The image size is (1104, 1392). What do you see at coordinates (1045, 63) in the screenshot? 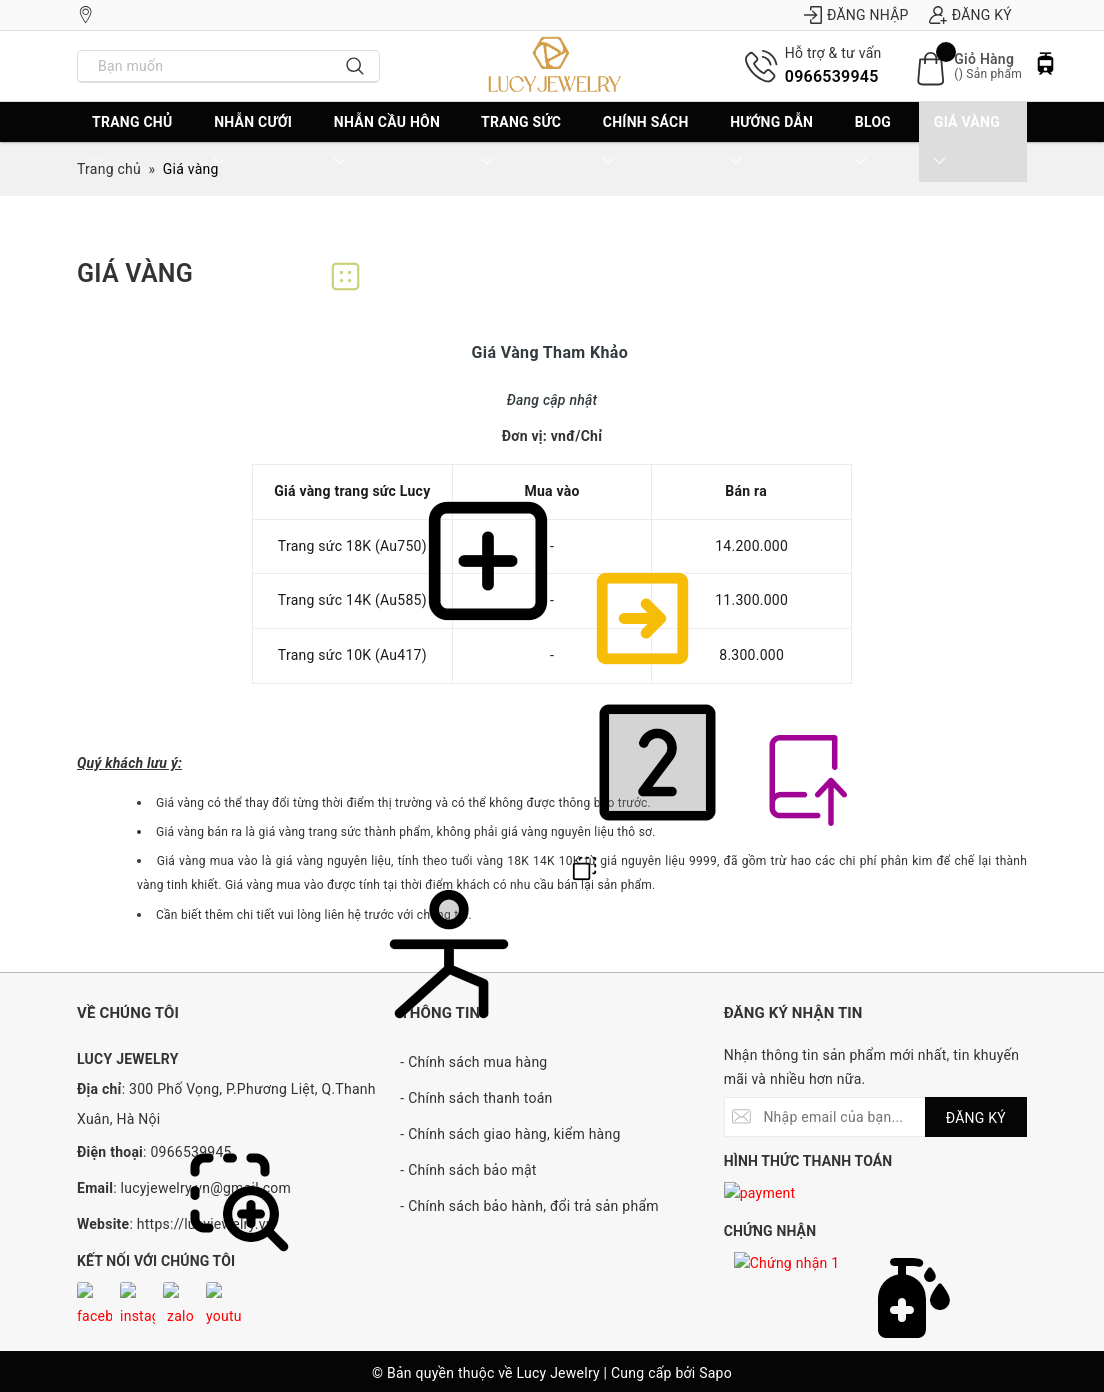
I see `view tram or light rail transit options` at bounding box center [1045, 63].